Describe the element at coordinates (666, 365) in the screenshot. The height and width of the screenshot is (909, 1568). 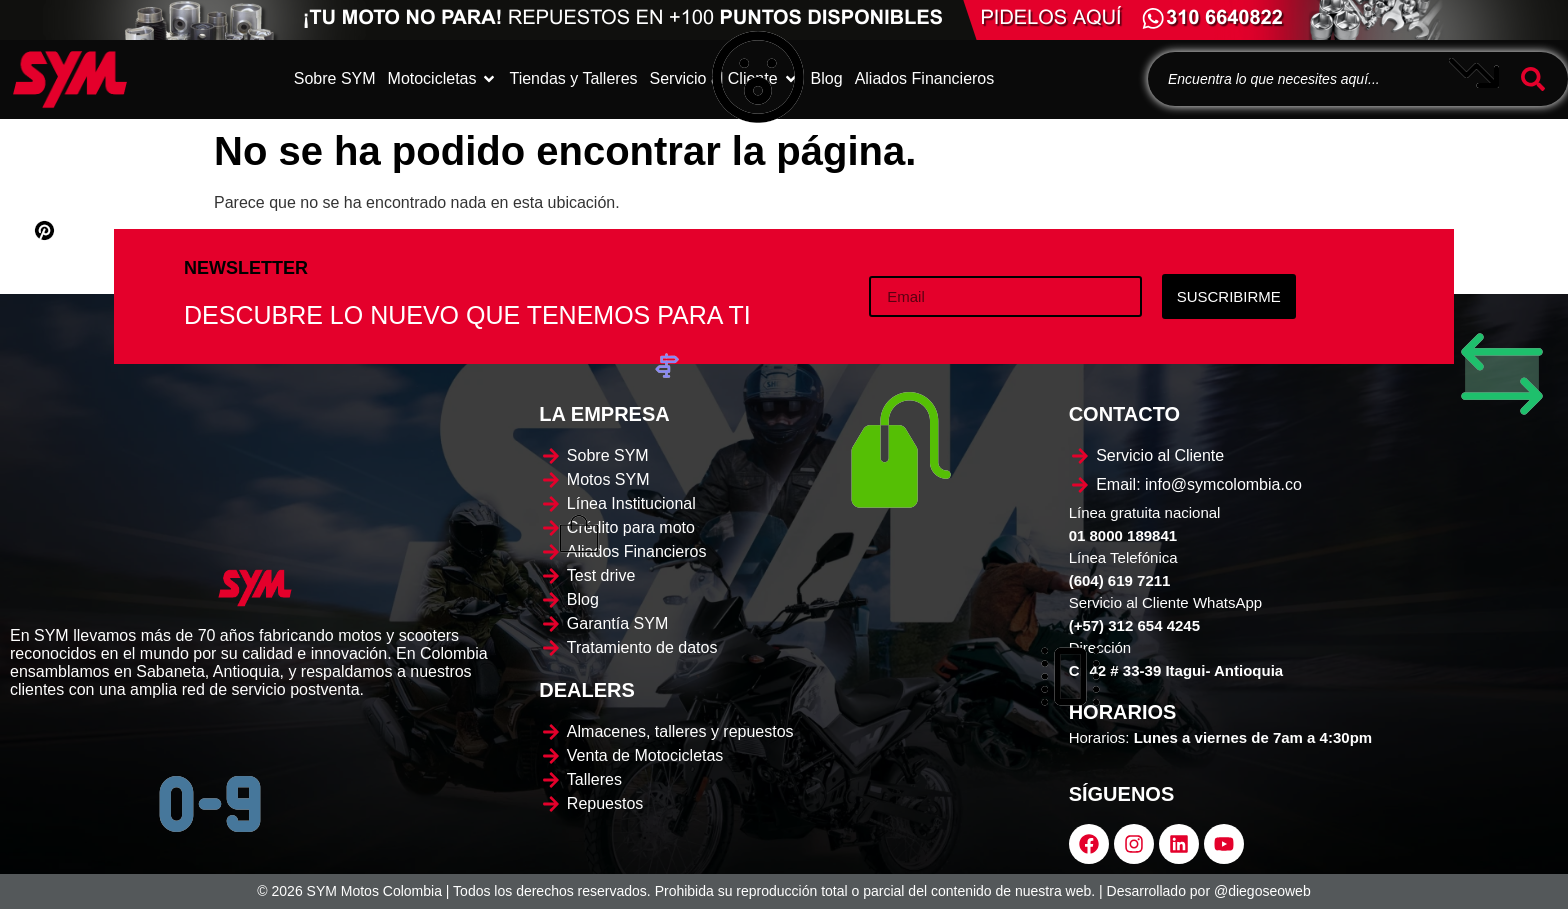
I see `get directions to a destination` at that location.